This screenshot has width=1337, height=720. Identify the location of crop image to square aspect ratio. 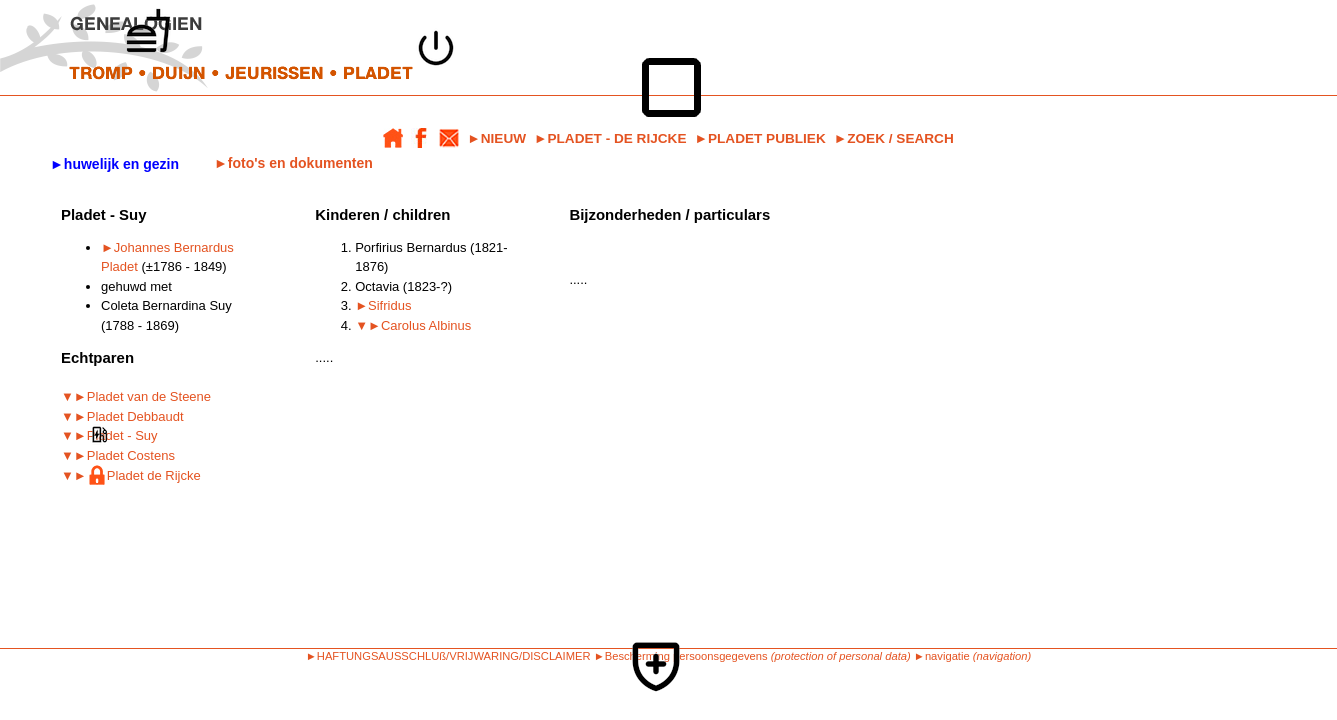
(671, 87).